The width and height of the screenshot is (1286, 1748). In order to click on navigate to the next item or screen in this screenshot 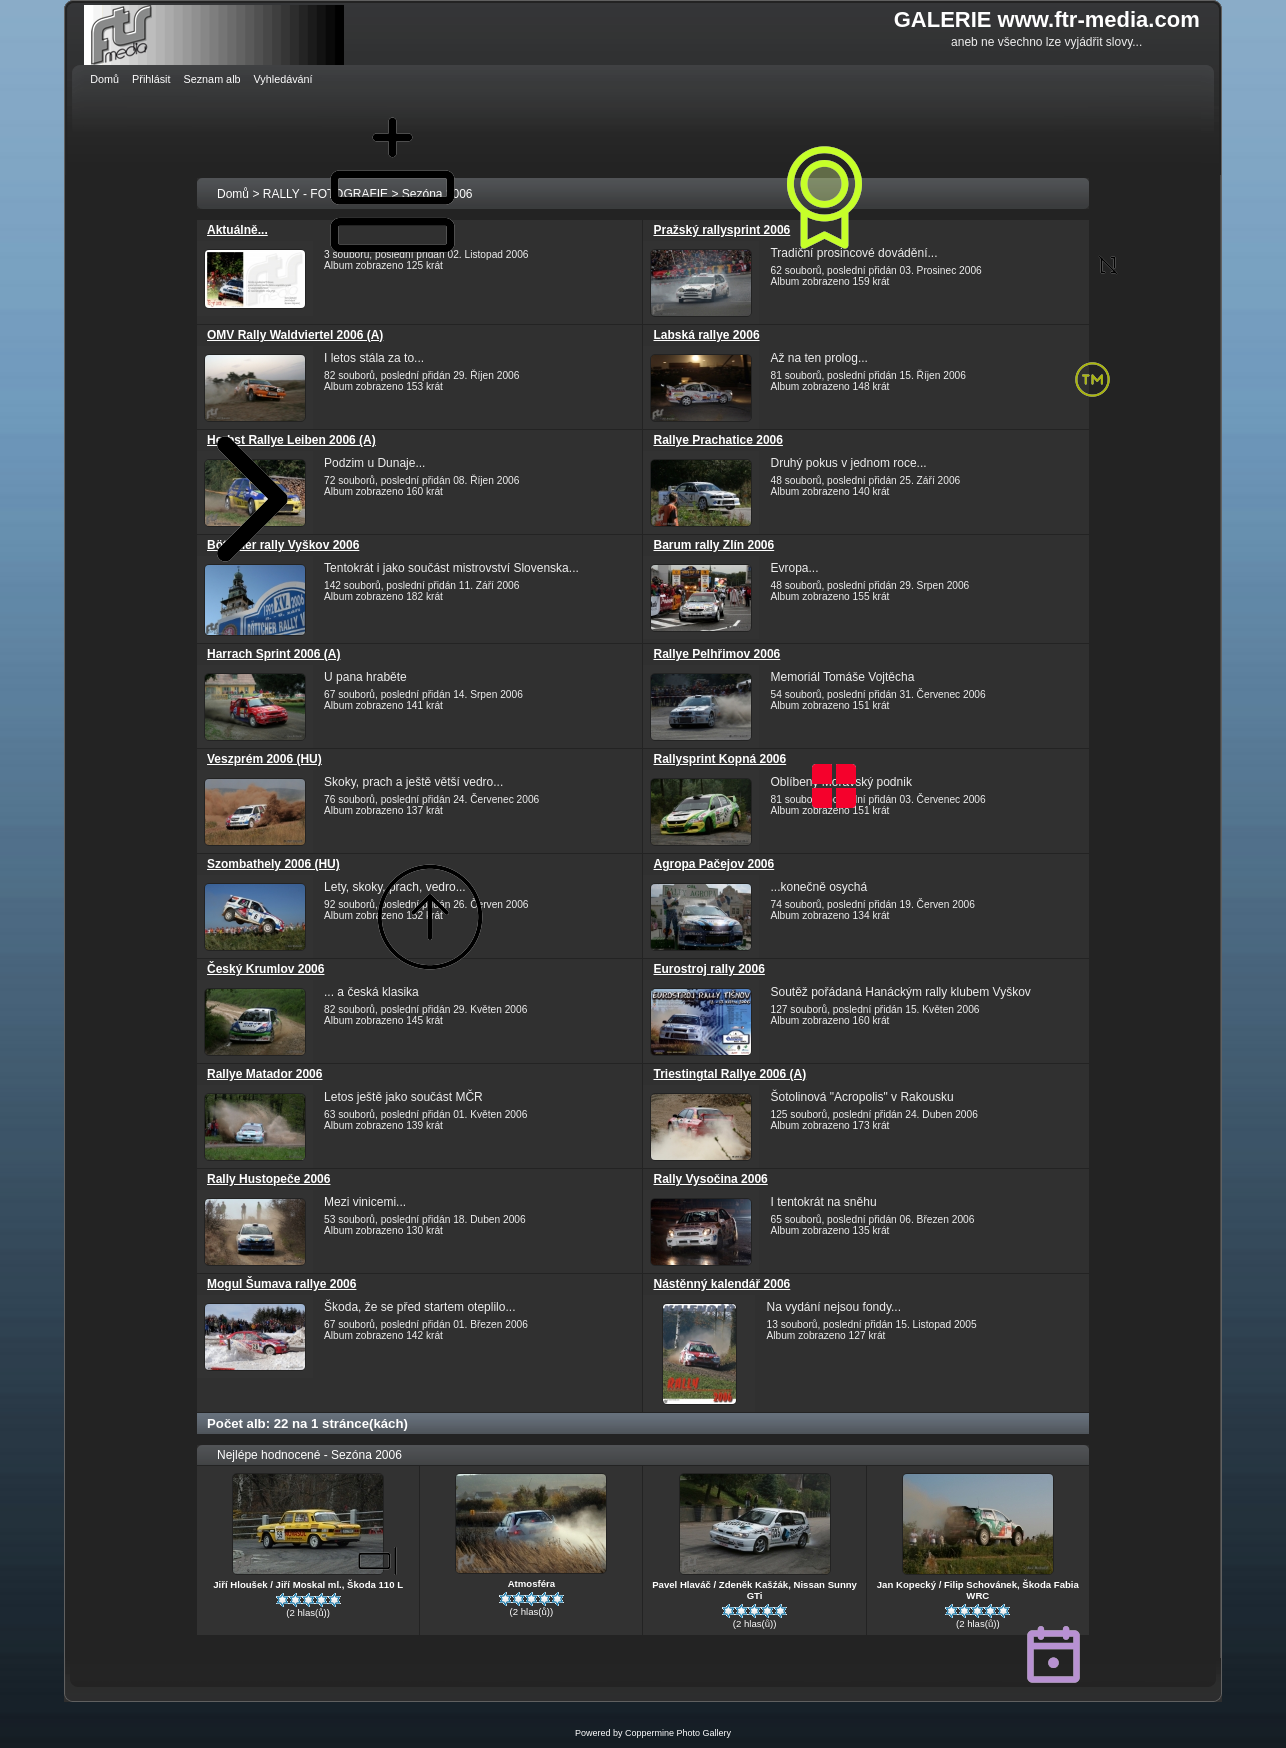, I will do `click(247, 499)`.